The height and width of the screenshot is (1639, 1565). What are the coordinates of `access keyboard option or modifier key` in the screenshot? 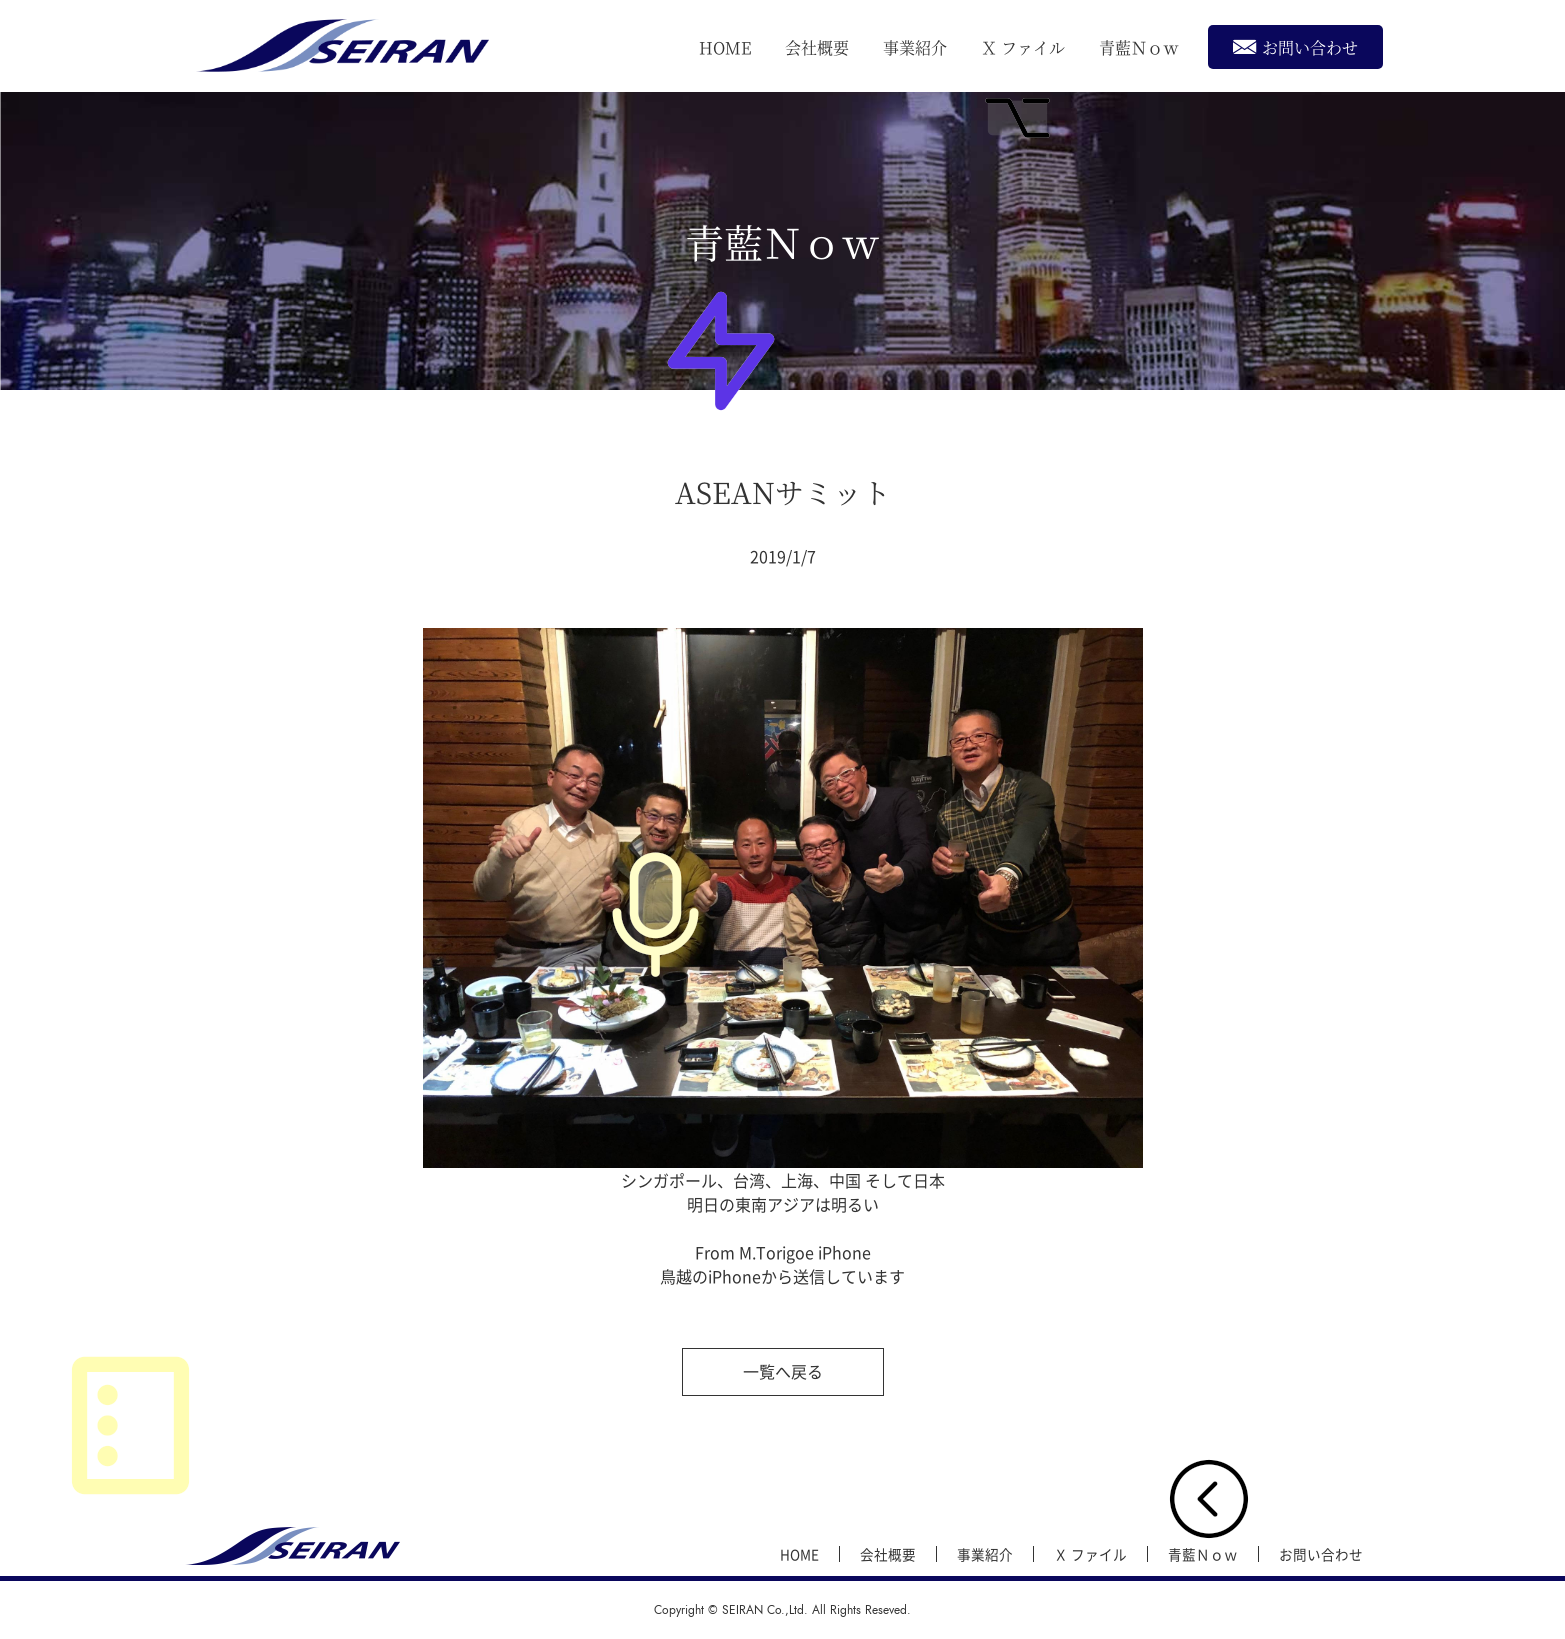 It's located at (1017, 115).